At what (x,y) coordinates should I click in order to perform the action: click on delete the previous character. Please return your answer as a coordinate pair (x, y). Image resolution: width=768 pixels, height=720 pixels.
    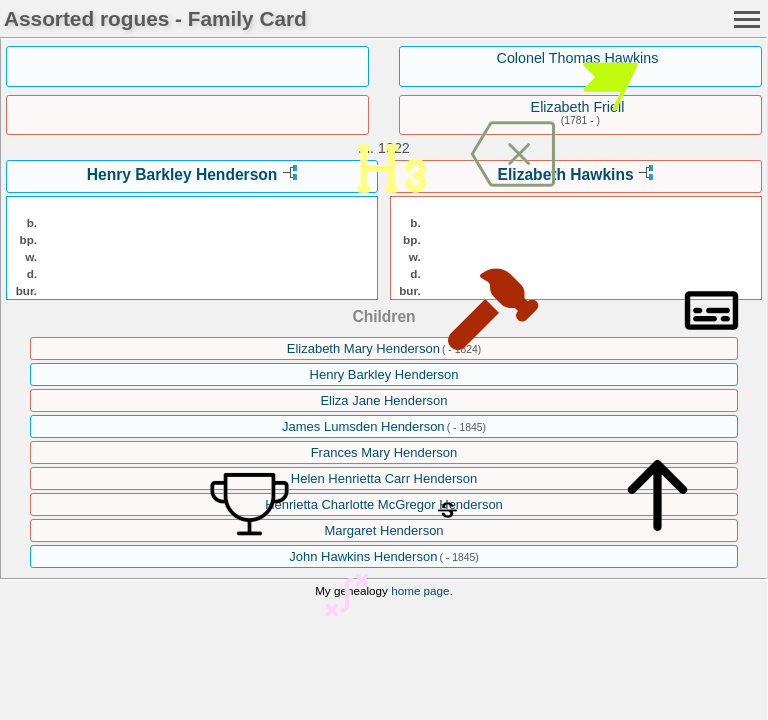
    Looking at the image, I should click on (516, 154).